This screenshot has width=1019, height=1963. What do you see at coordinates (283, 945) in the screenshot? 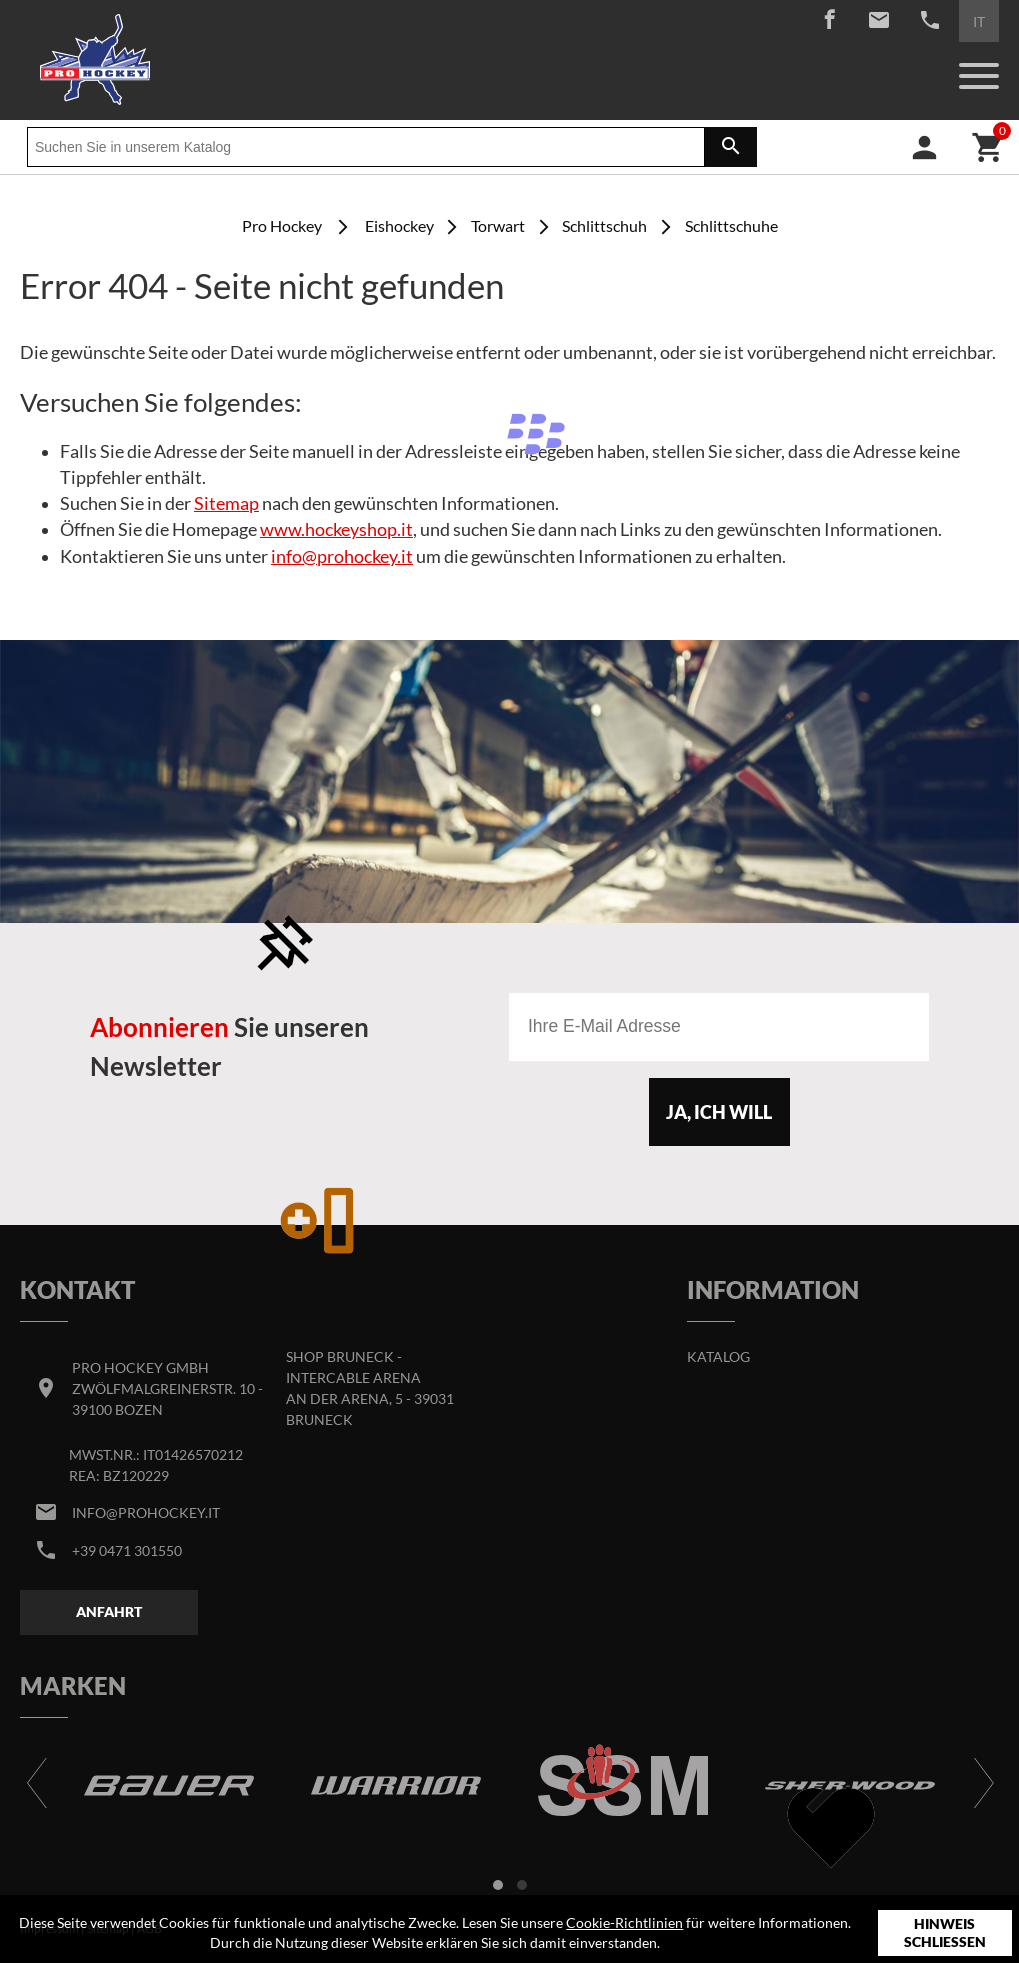
I see `unpin a saved location` at bounding box center [283, 945].